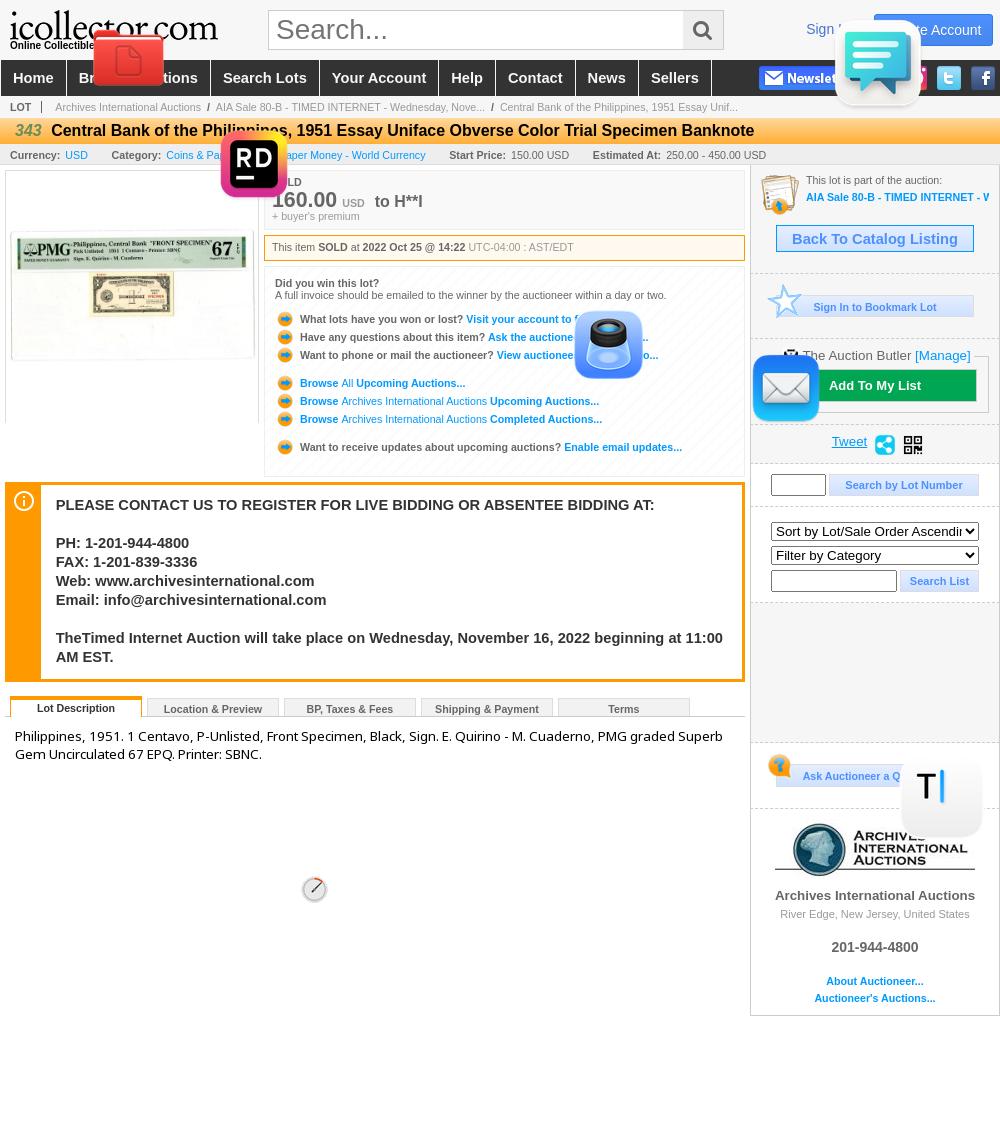 The image size is (1000, 1139). What do you see at coordinates (608, 344) in the screenshot?
I see `open preview app to view images and PDFs` at bounding box center [608, 344].